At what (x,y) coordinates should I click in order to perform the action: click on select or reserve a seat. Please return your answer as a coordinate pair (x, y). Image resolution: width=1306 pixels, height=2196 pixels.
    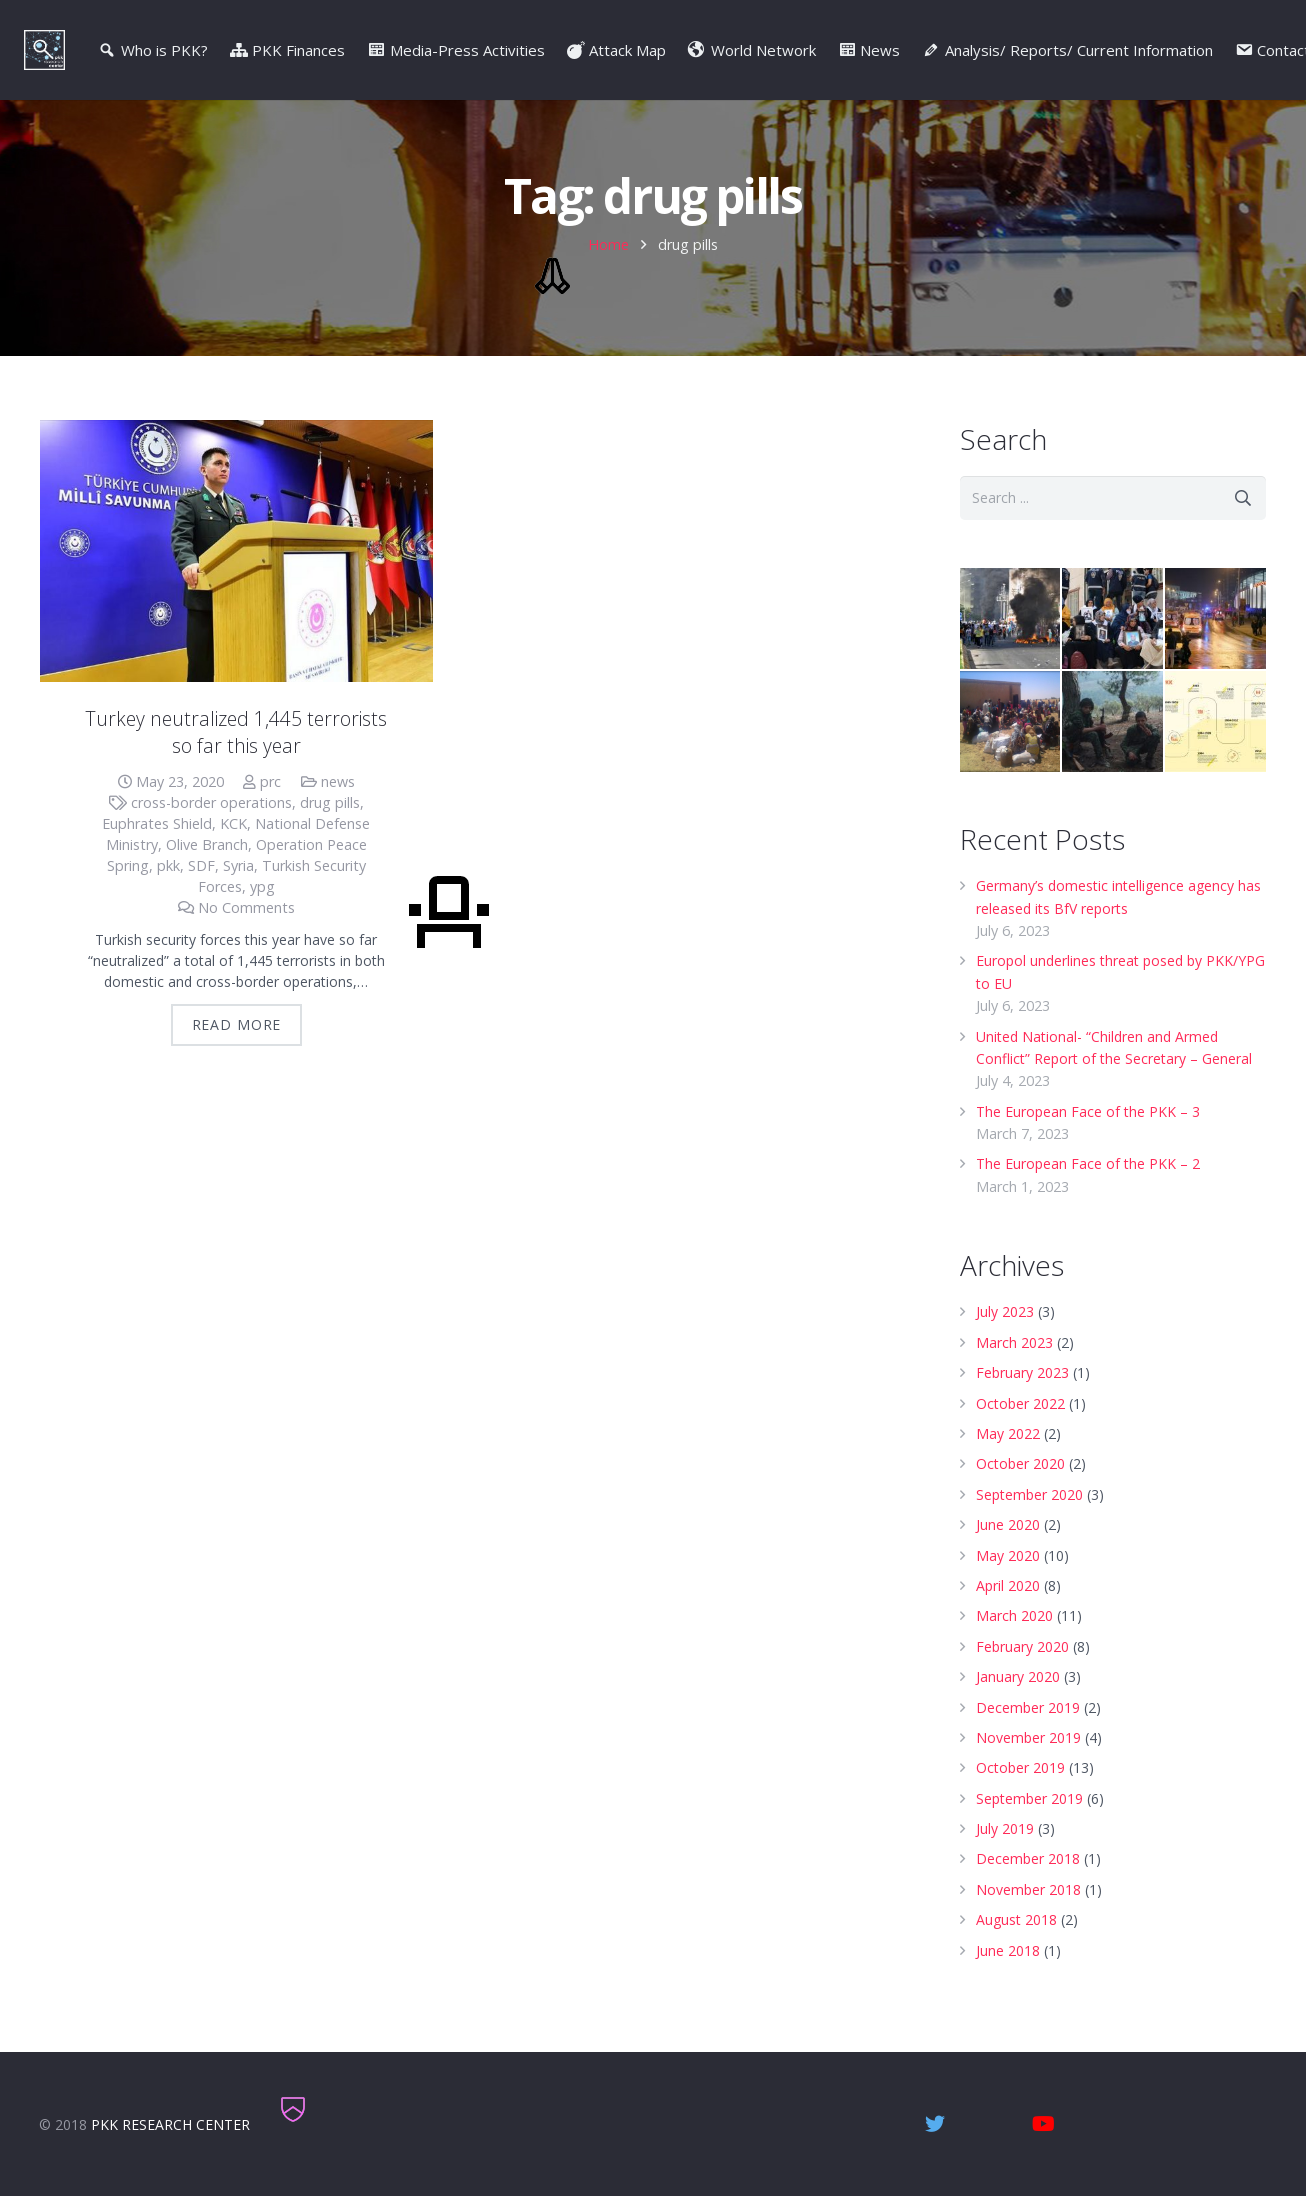
    Looking at the image, I should click on (449, 912).